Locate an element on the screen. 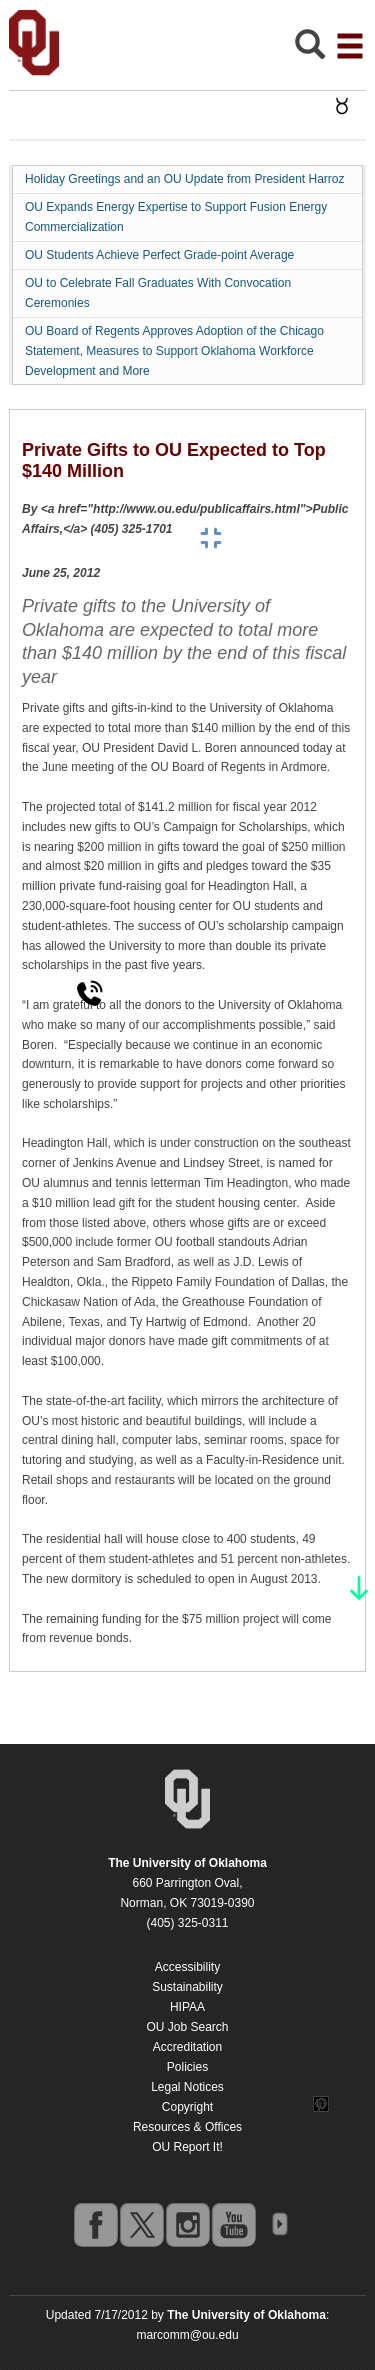  indicates an active or ongoing call is located at coordinates (89, 994).